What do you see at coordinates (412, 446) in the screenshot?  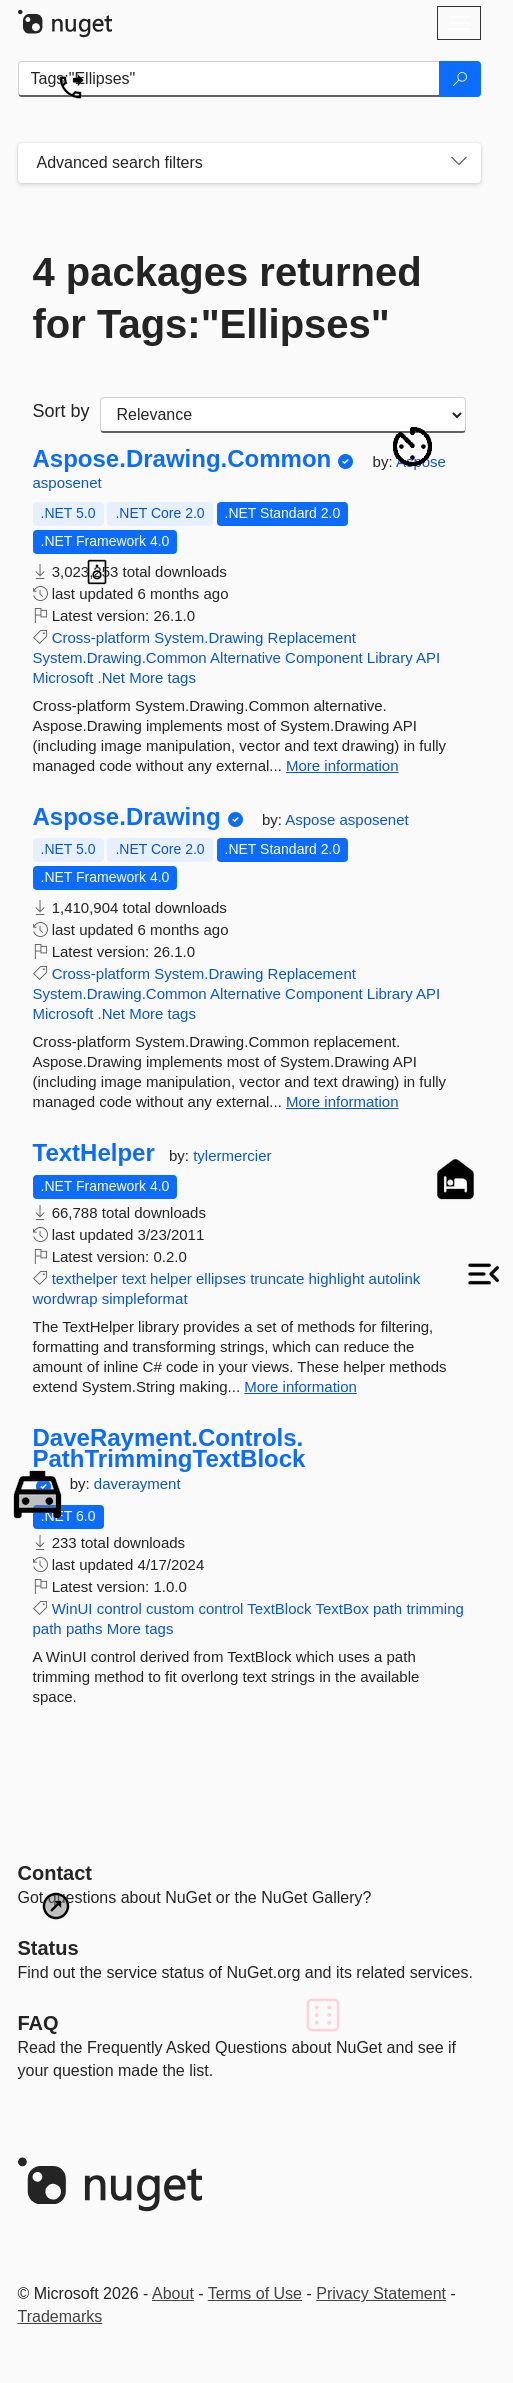 I see `set or view a countdown timer` at bounding box center [412, 446].